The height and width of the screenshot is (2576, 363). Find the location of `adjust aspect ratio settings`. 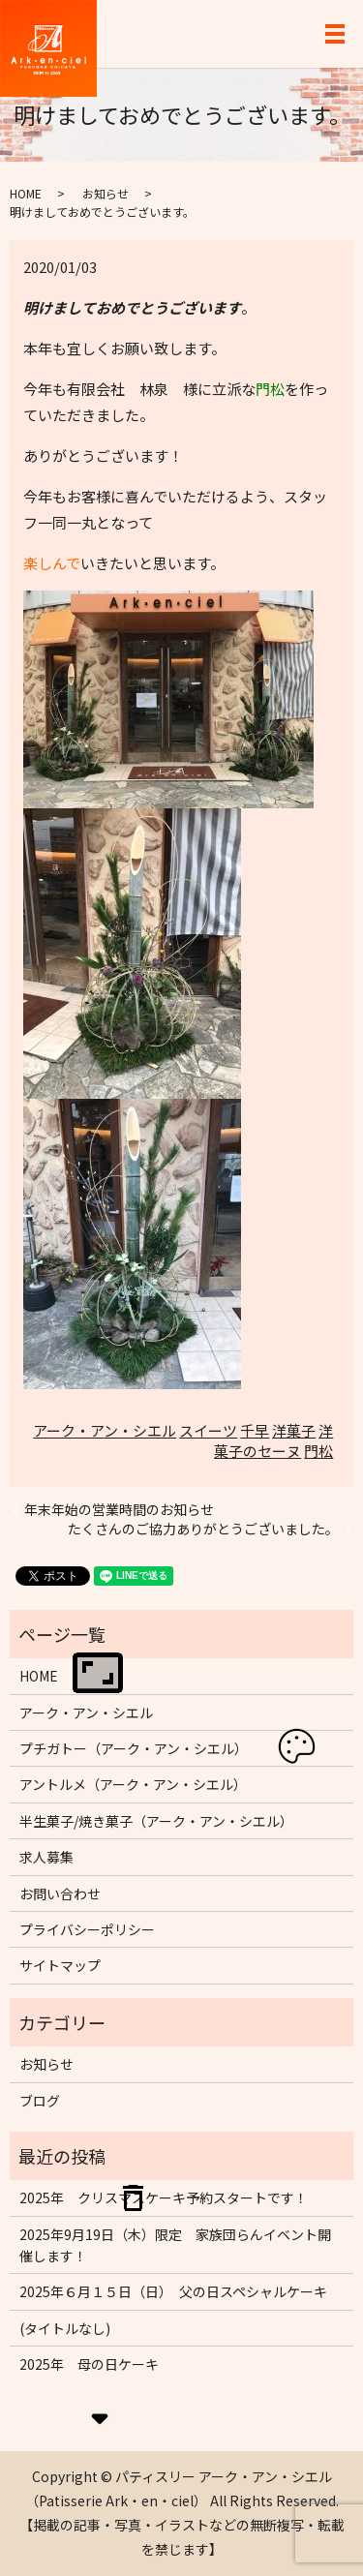

adjust aspect ratio settings is located at coordinates (98, 1673).